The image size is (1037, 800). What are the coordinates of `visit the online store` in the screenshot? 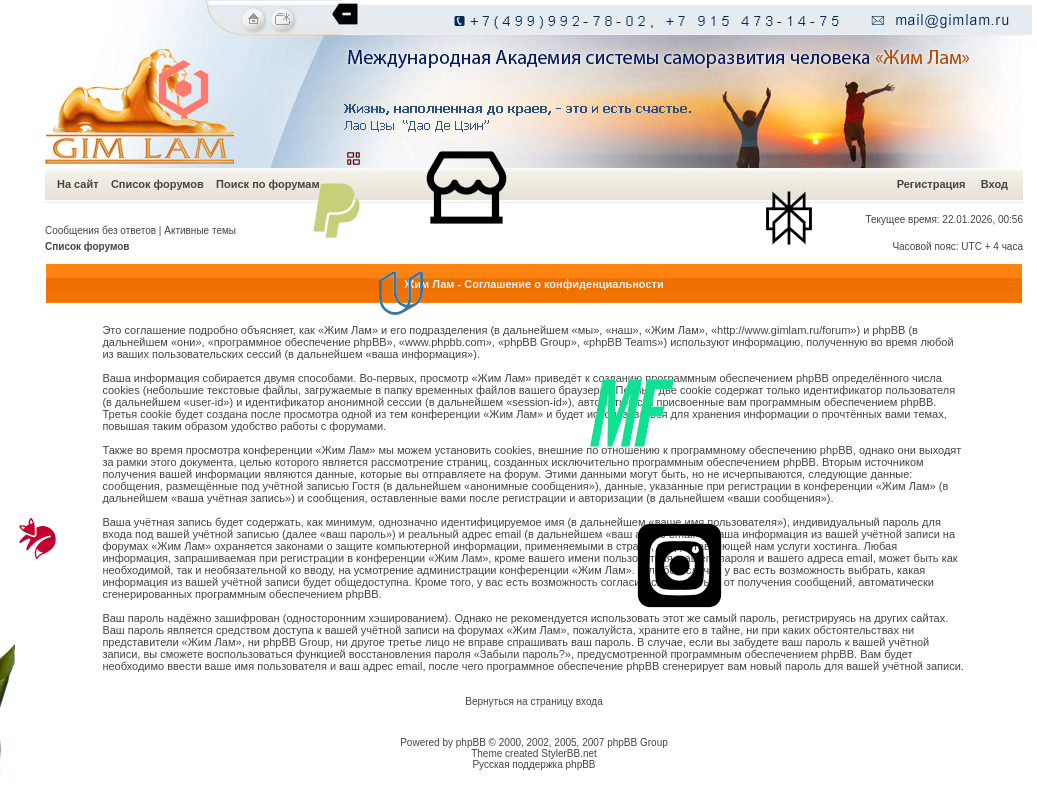 It's located at (466, 187).